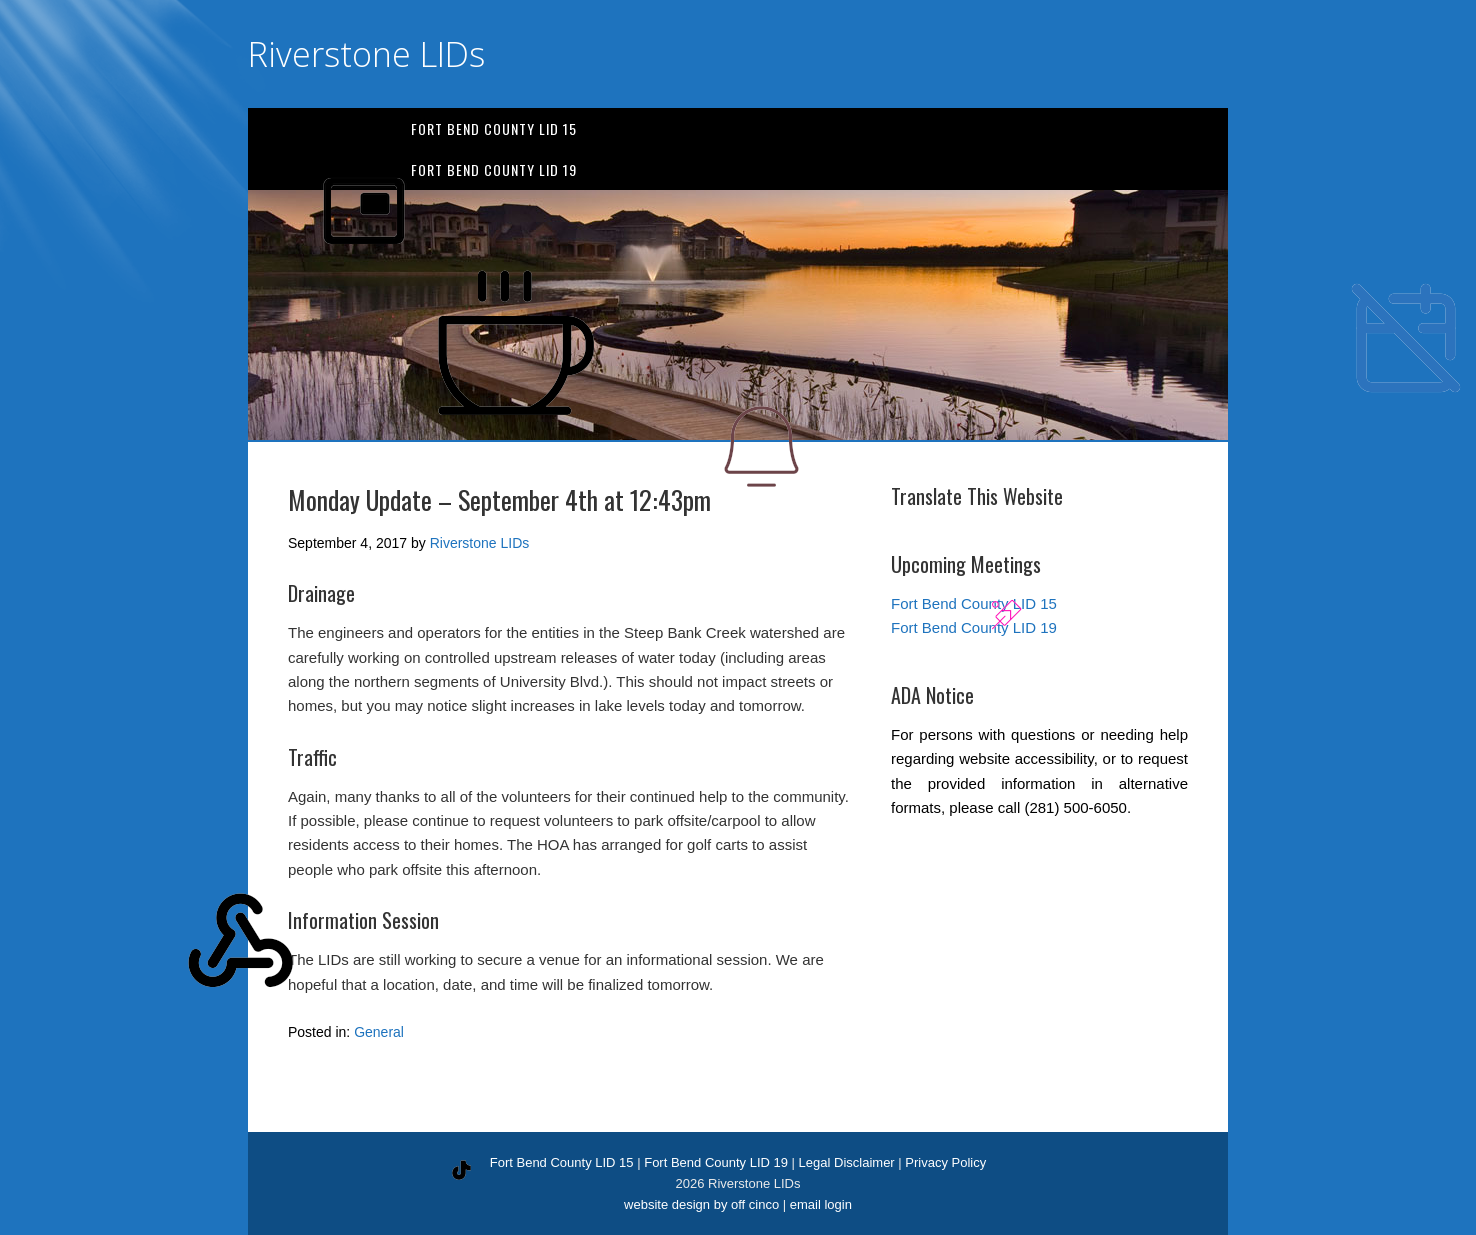 This screenshot has width=1476, height=1235. Describe the element at coordinates (761, 446) in the screenshot. I see `view notifications` at that location.